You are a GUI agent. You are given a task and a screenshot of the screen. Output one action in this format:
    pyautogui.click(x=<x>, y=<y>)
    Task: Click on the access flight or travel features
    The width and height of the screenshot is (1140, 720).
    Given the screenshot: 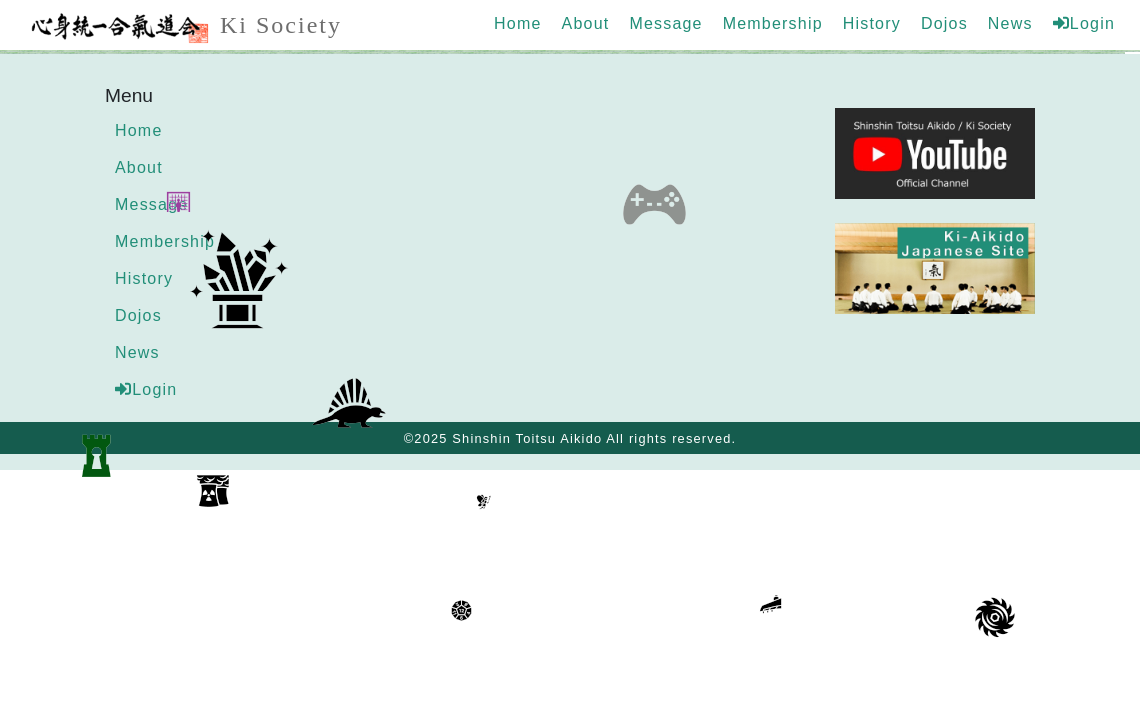 What is the action you would take?
    pyautogui.click(x=770, y=604)
    